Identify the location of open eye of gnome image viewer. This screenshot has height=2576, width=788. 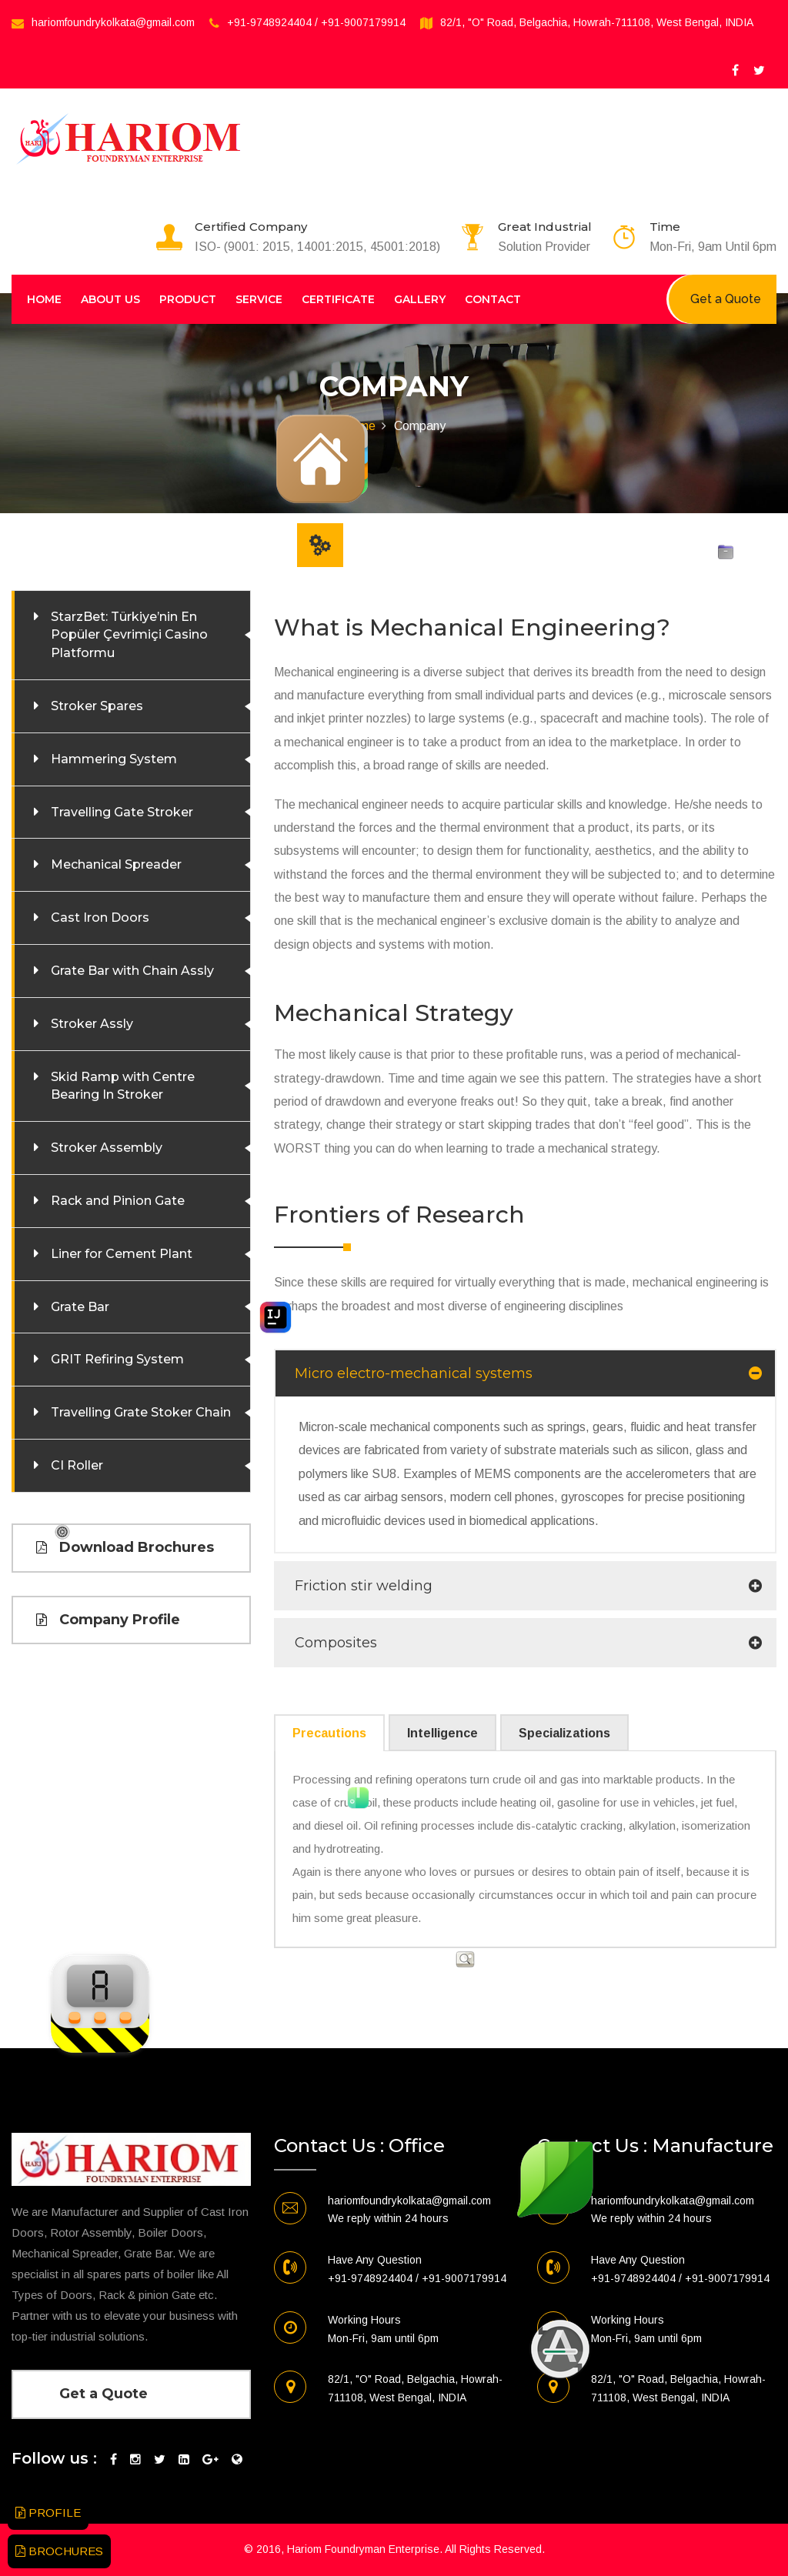
(465, 1959).